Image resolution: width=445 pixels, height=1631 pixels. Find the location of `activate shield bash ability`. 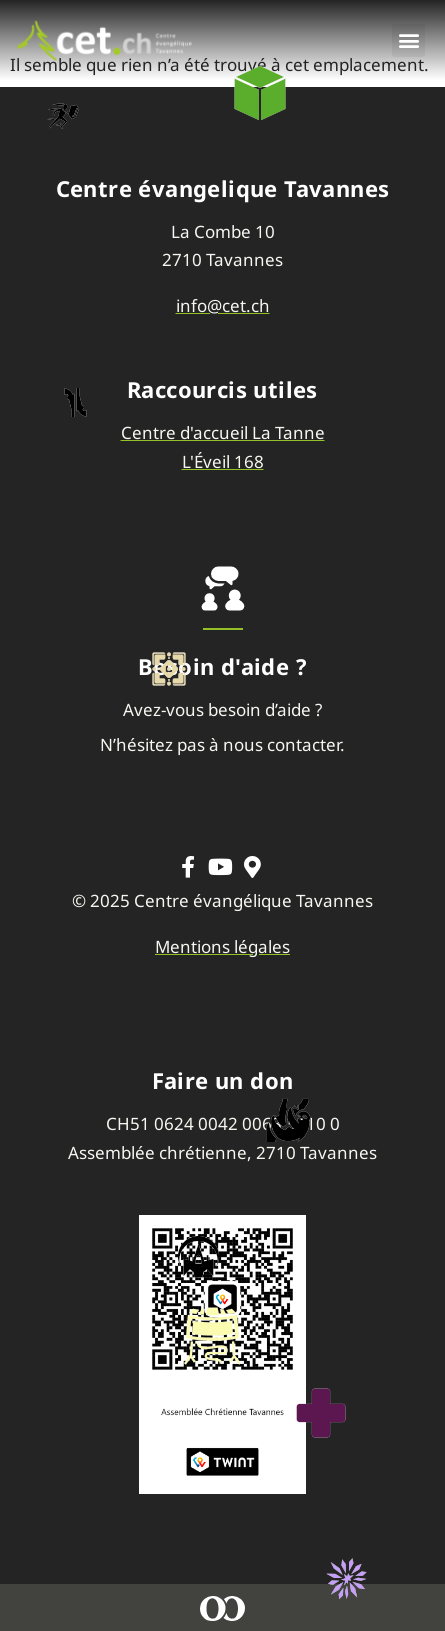

activate shield bash ability is located at coordinates (63, 116).